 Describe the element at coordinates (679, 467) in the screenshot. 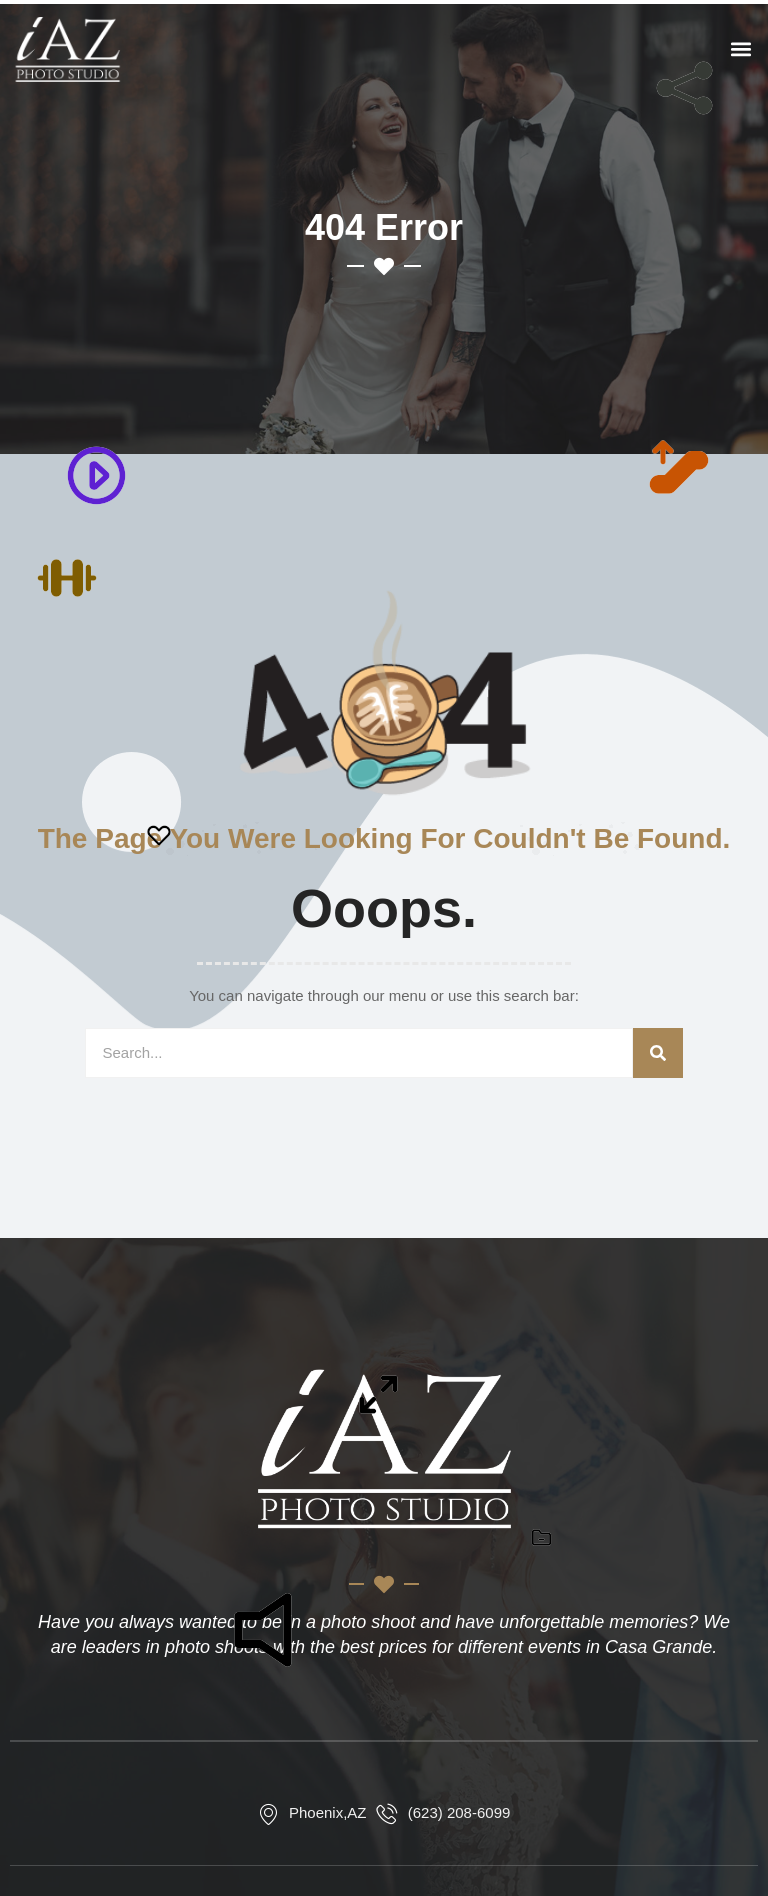

I see `escalator going up` at that location.